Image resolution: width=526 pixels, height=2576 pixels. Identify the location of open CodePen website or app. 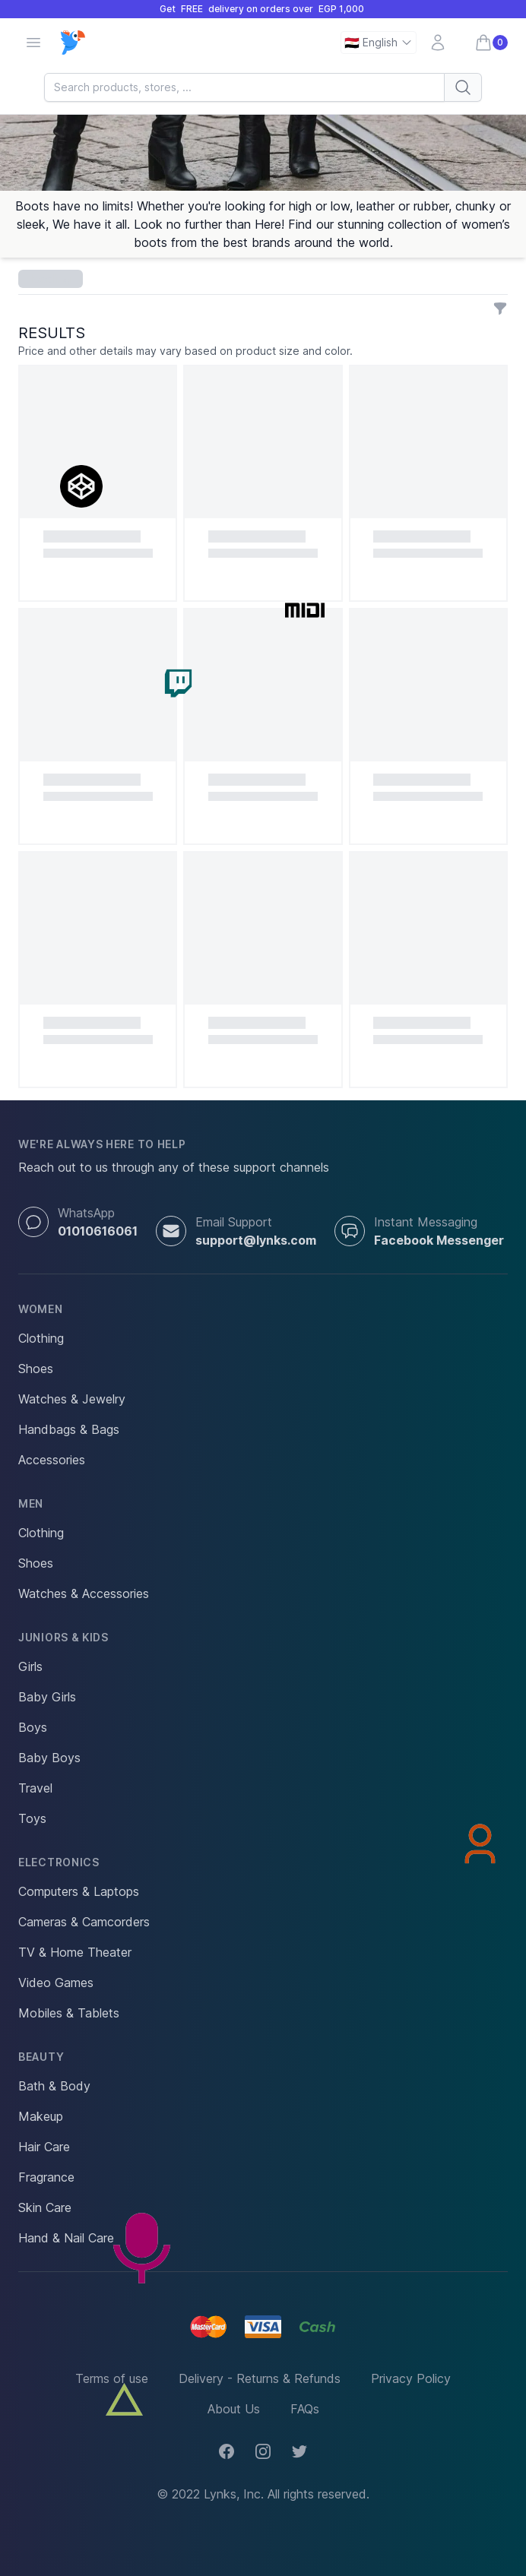
(81, 486).